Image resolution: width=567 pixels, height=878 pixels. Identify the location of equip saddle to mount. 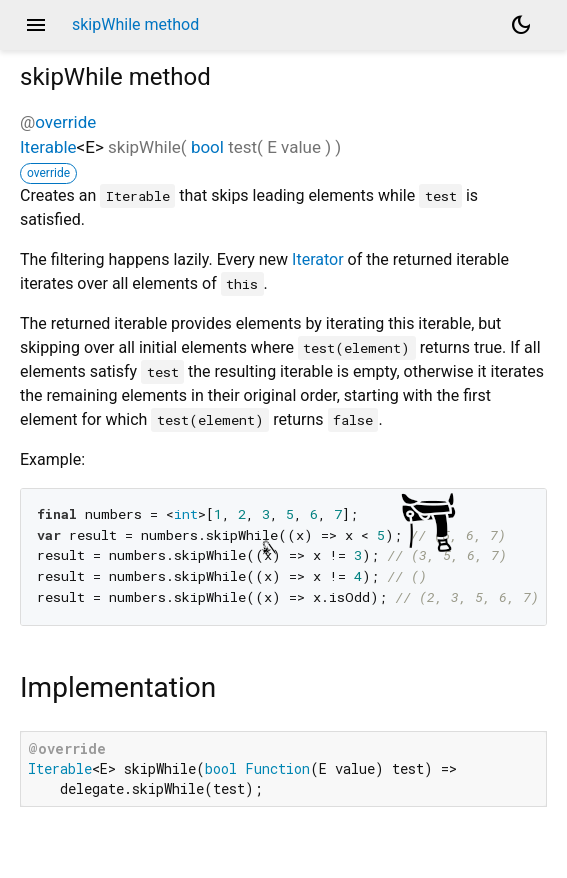
(428, 522).